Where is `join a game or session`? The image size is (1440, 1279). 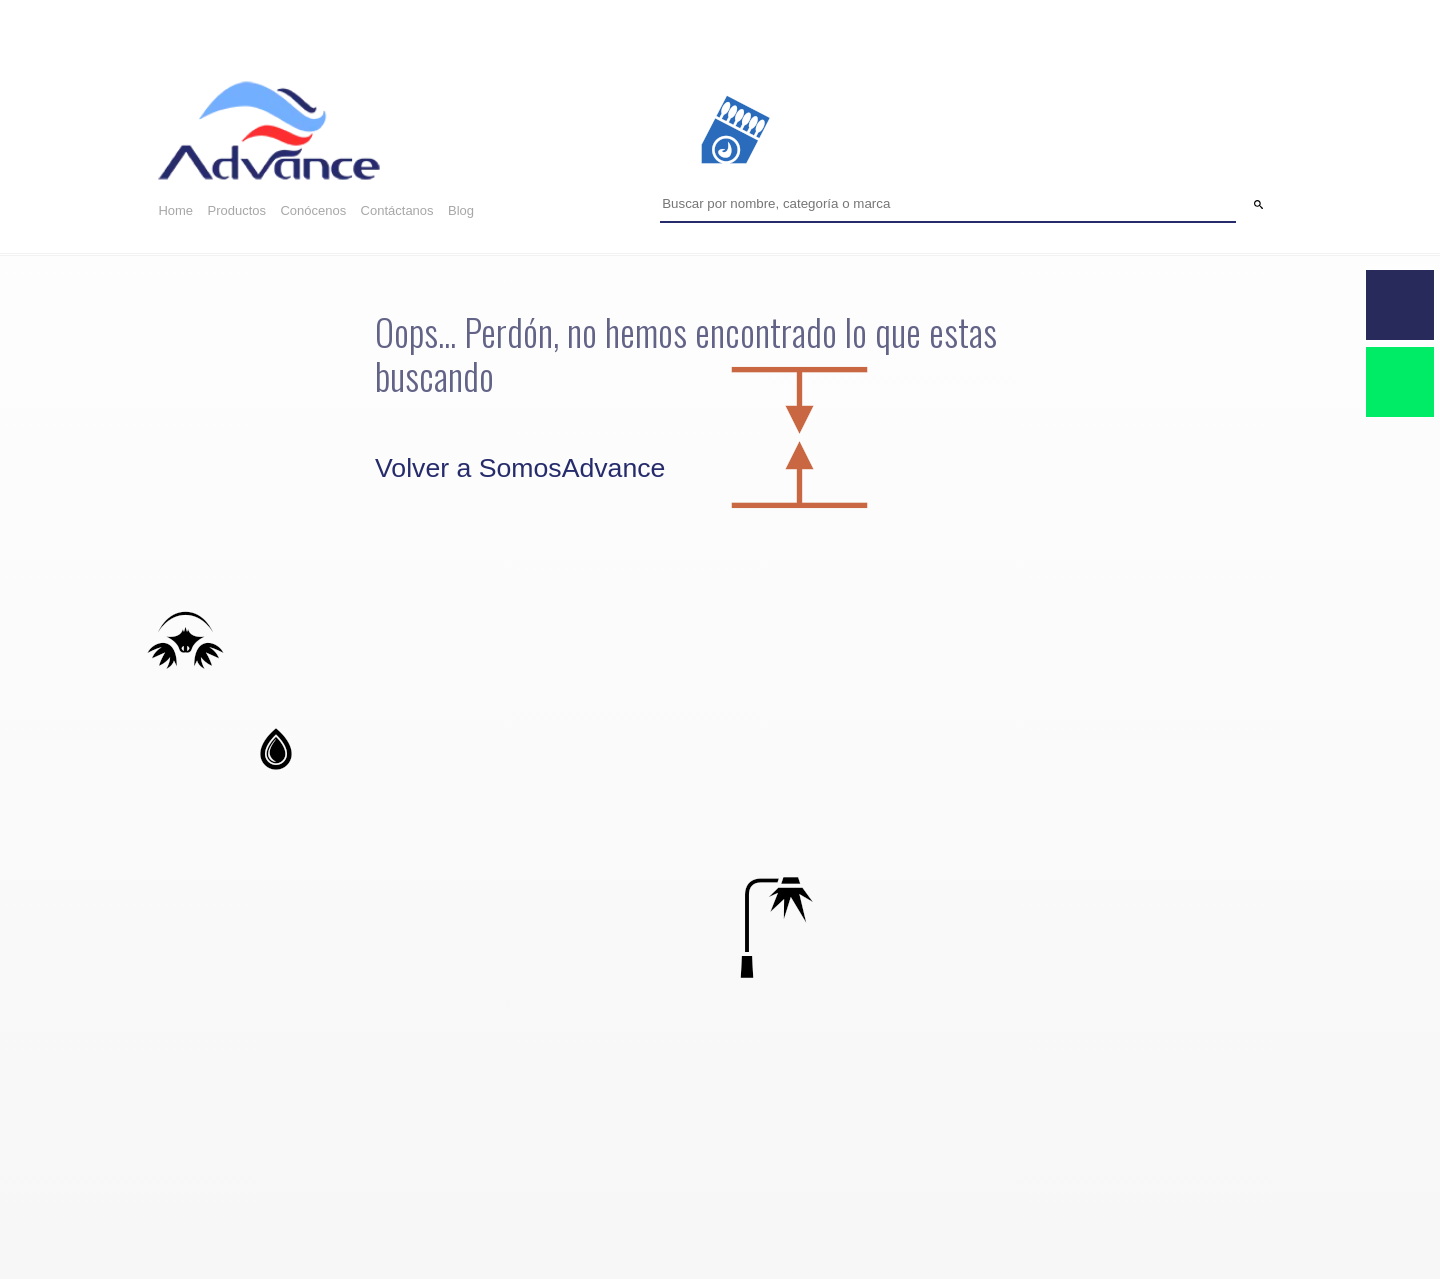
join a game or session is located at coordinates (799, 437).